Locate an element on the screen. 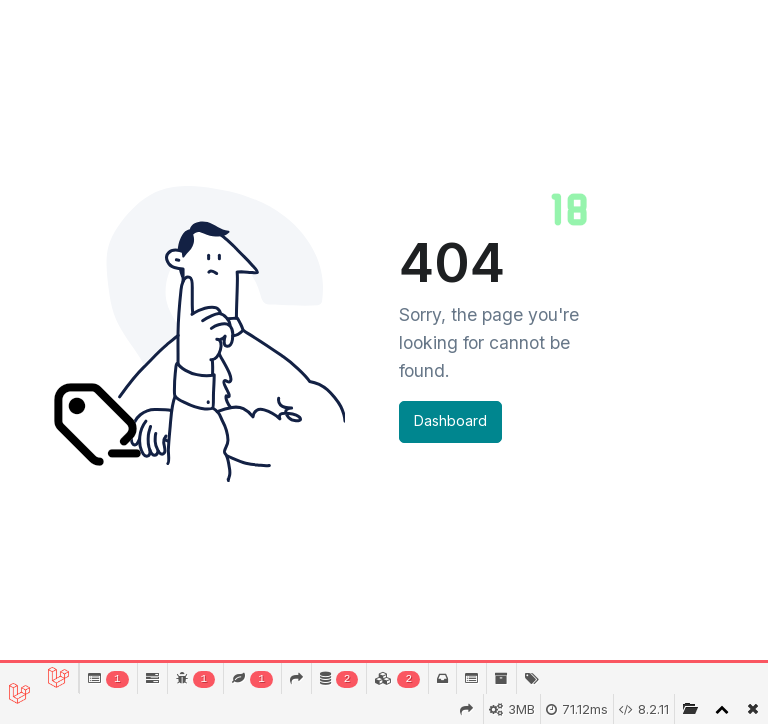  indicates 18 unread notifications or items is located at coordinates (567, 209).